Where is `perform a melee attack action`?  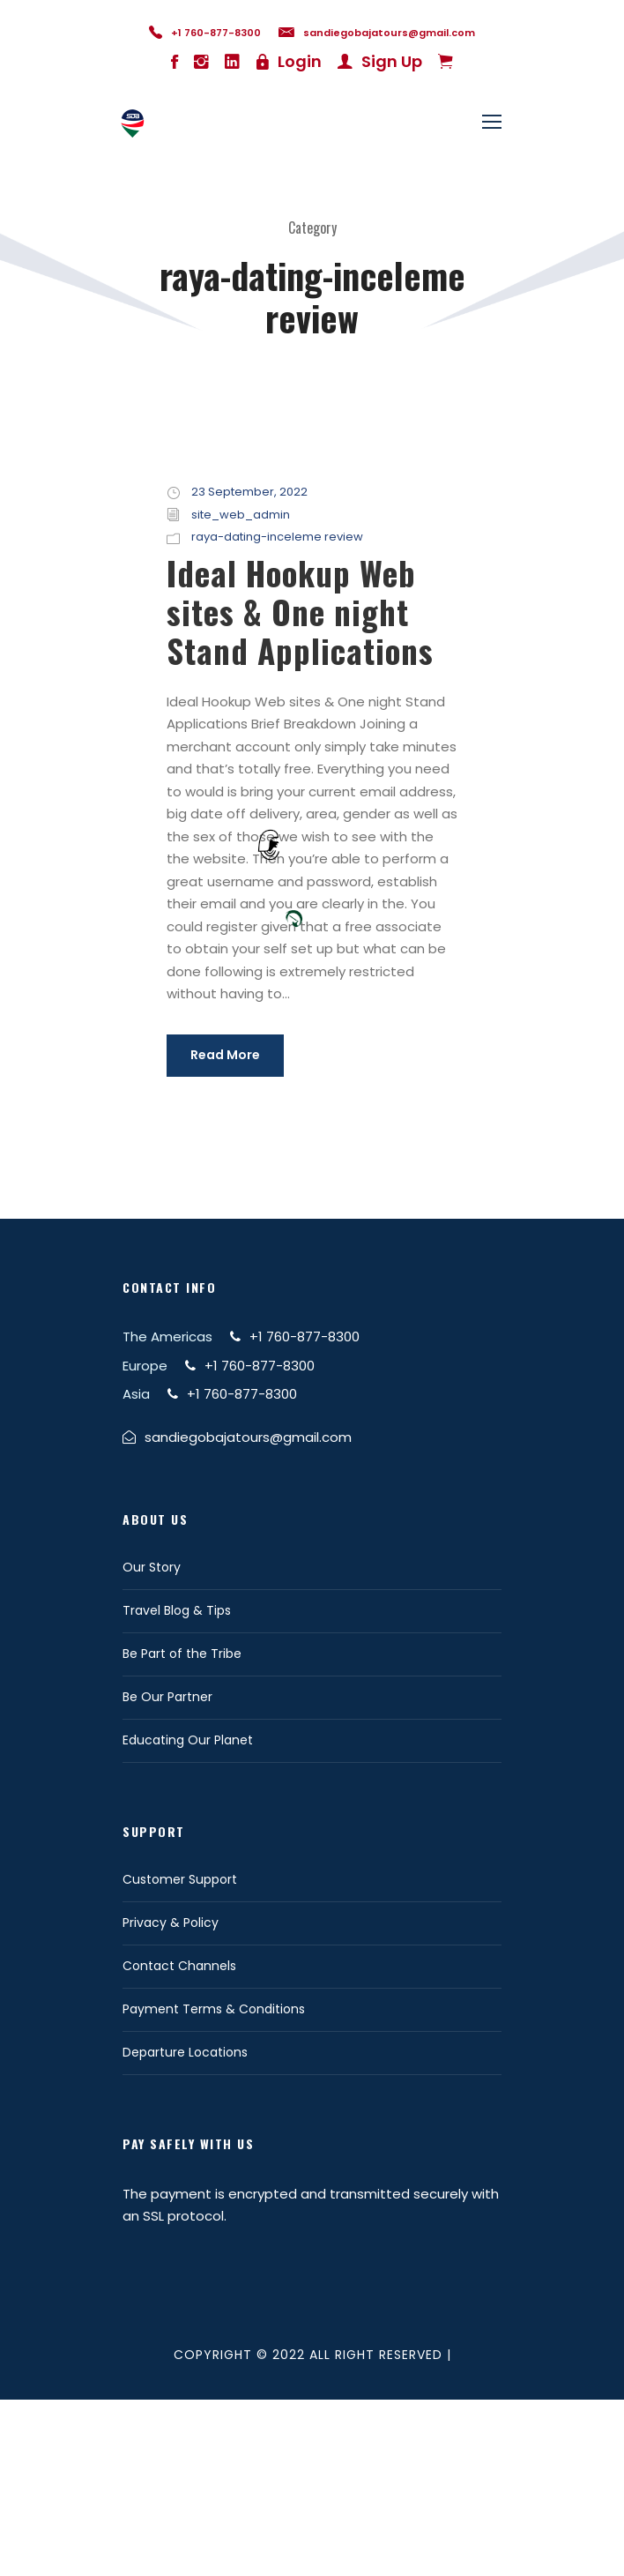 perform a melee attack action is located at coordinates (293, 918).